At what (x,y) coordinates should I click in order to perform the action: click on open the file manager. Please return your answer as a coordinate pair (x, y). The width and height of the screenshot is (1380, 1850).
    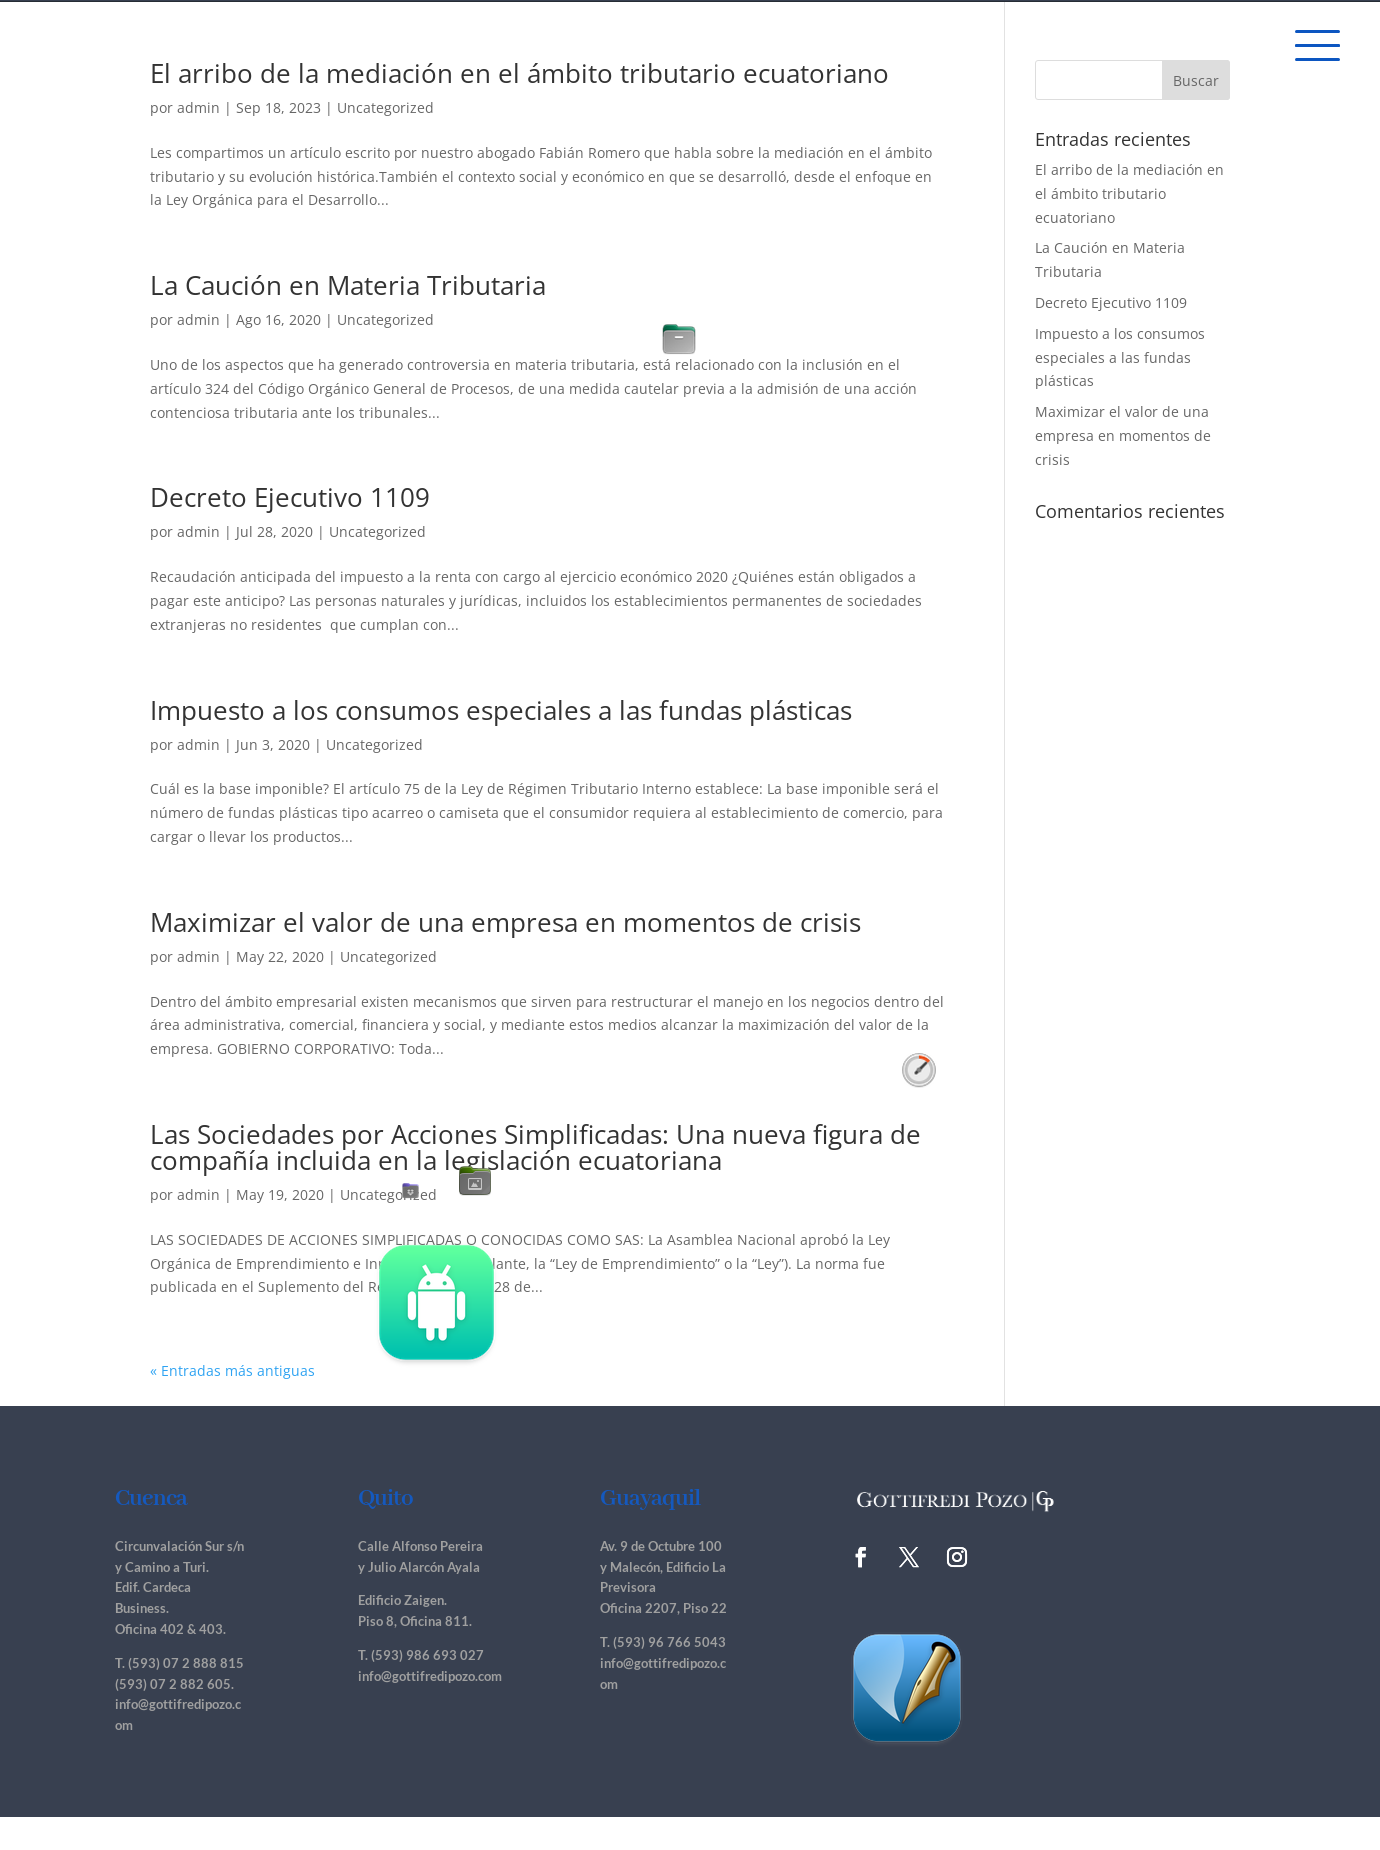
    Looking at the image, I should click on (679, 339).